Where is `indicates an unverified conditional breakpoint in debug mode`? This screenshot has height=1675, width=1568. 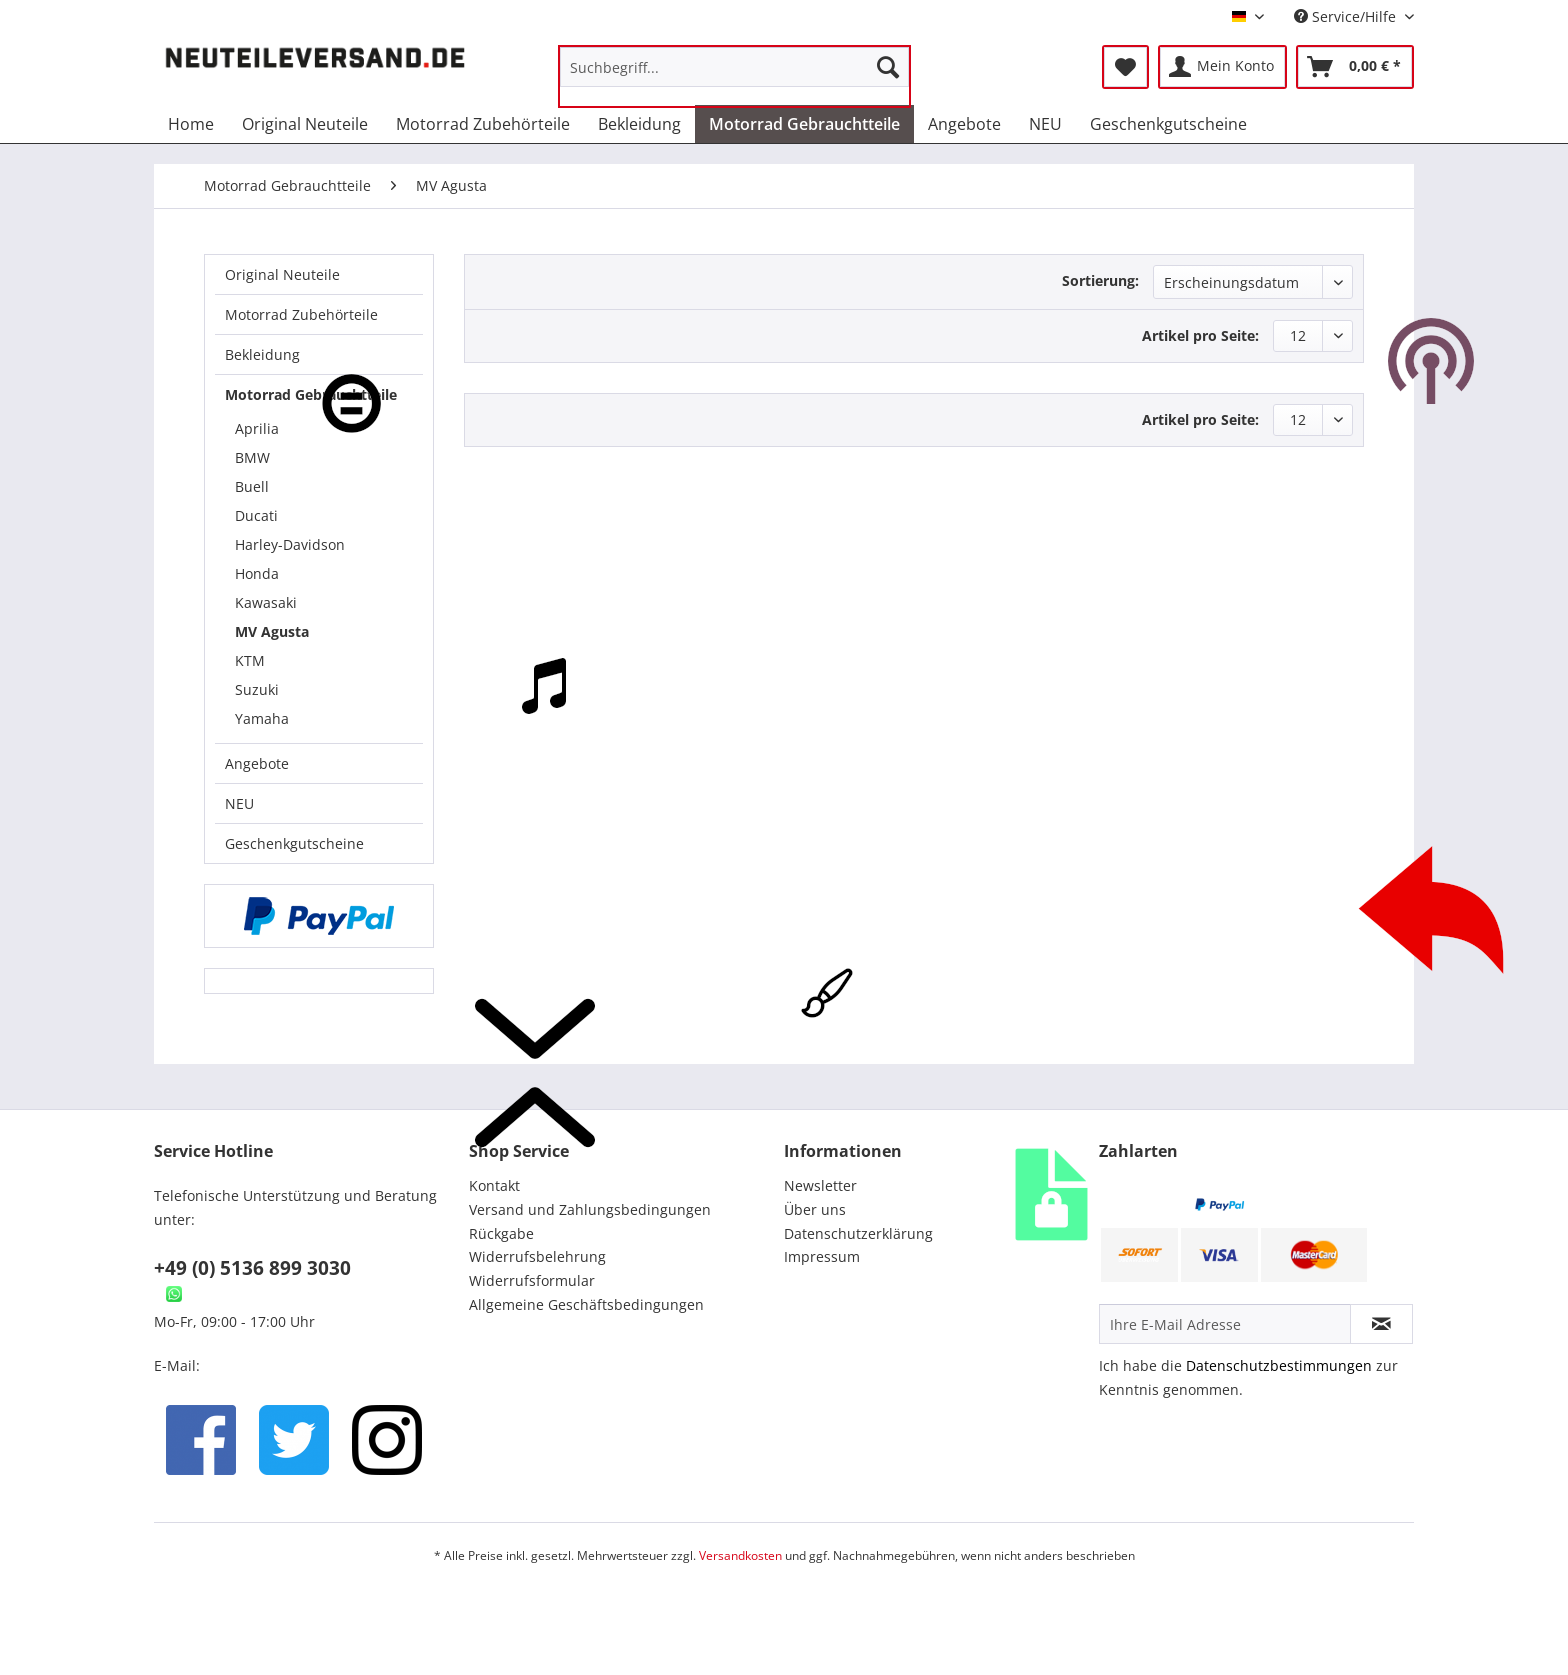
indicates an unverified conditional breakpoint in debug mode is located at coordinates (351, 403).